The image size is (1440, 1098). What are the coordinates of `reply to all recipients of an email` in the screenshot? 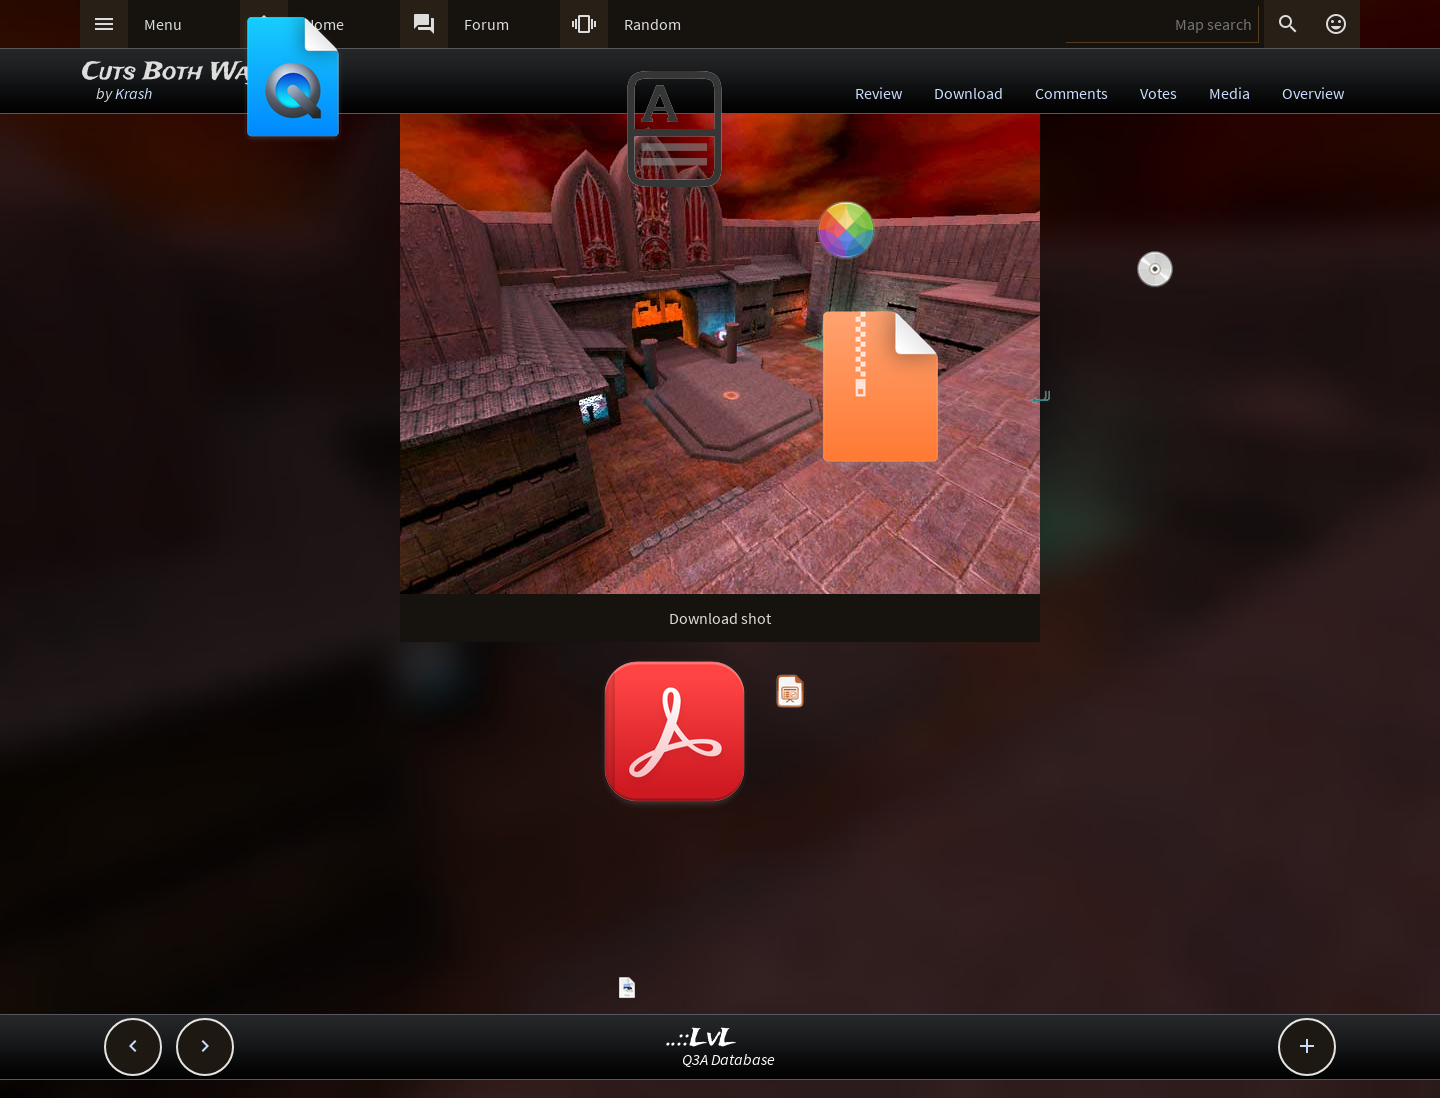 It's located at (1040, 396).